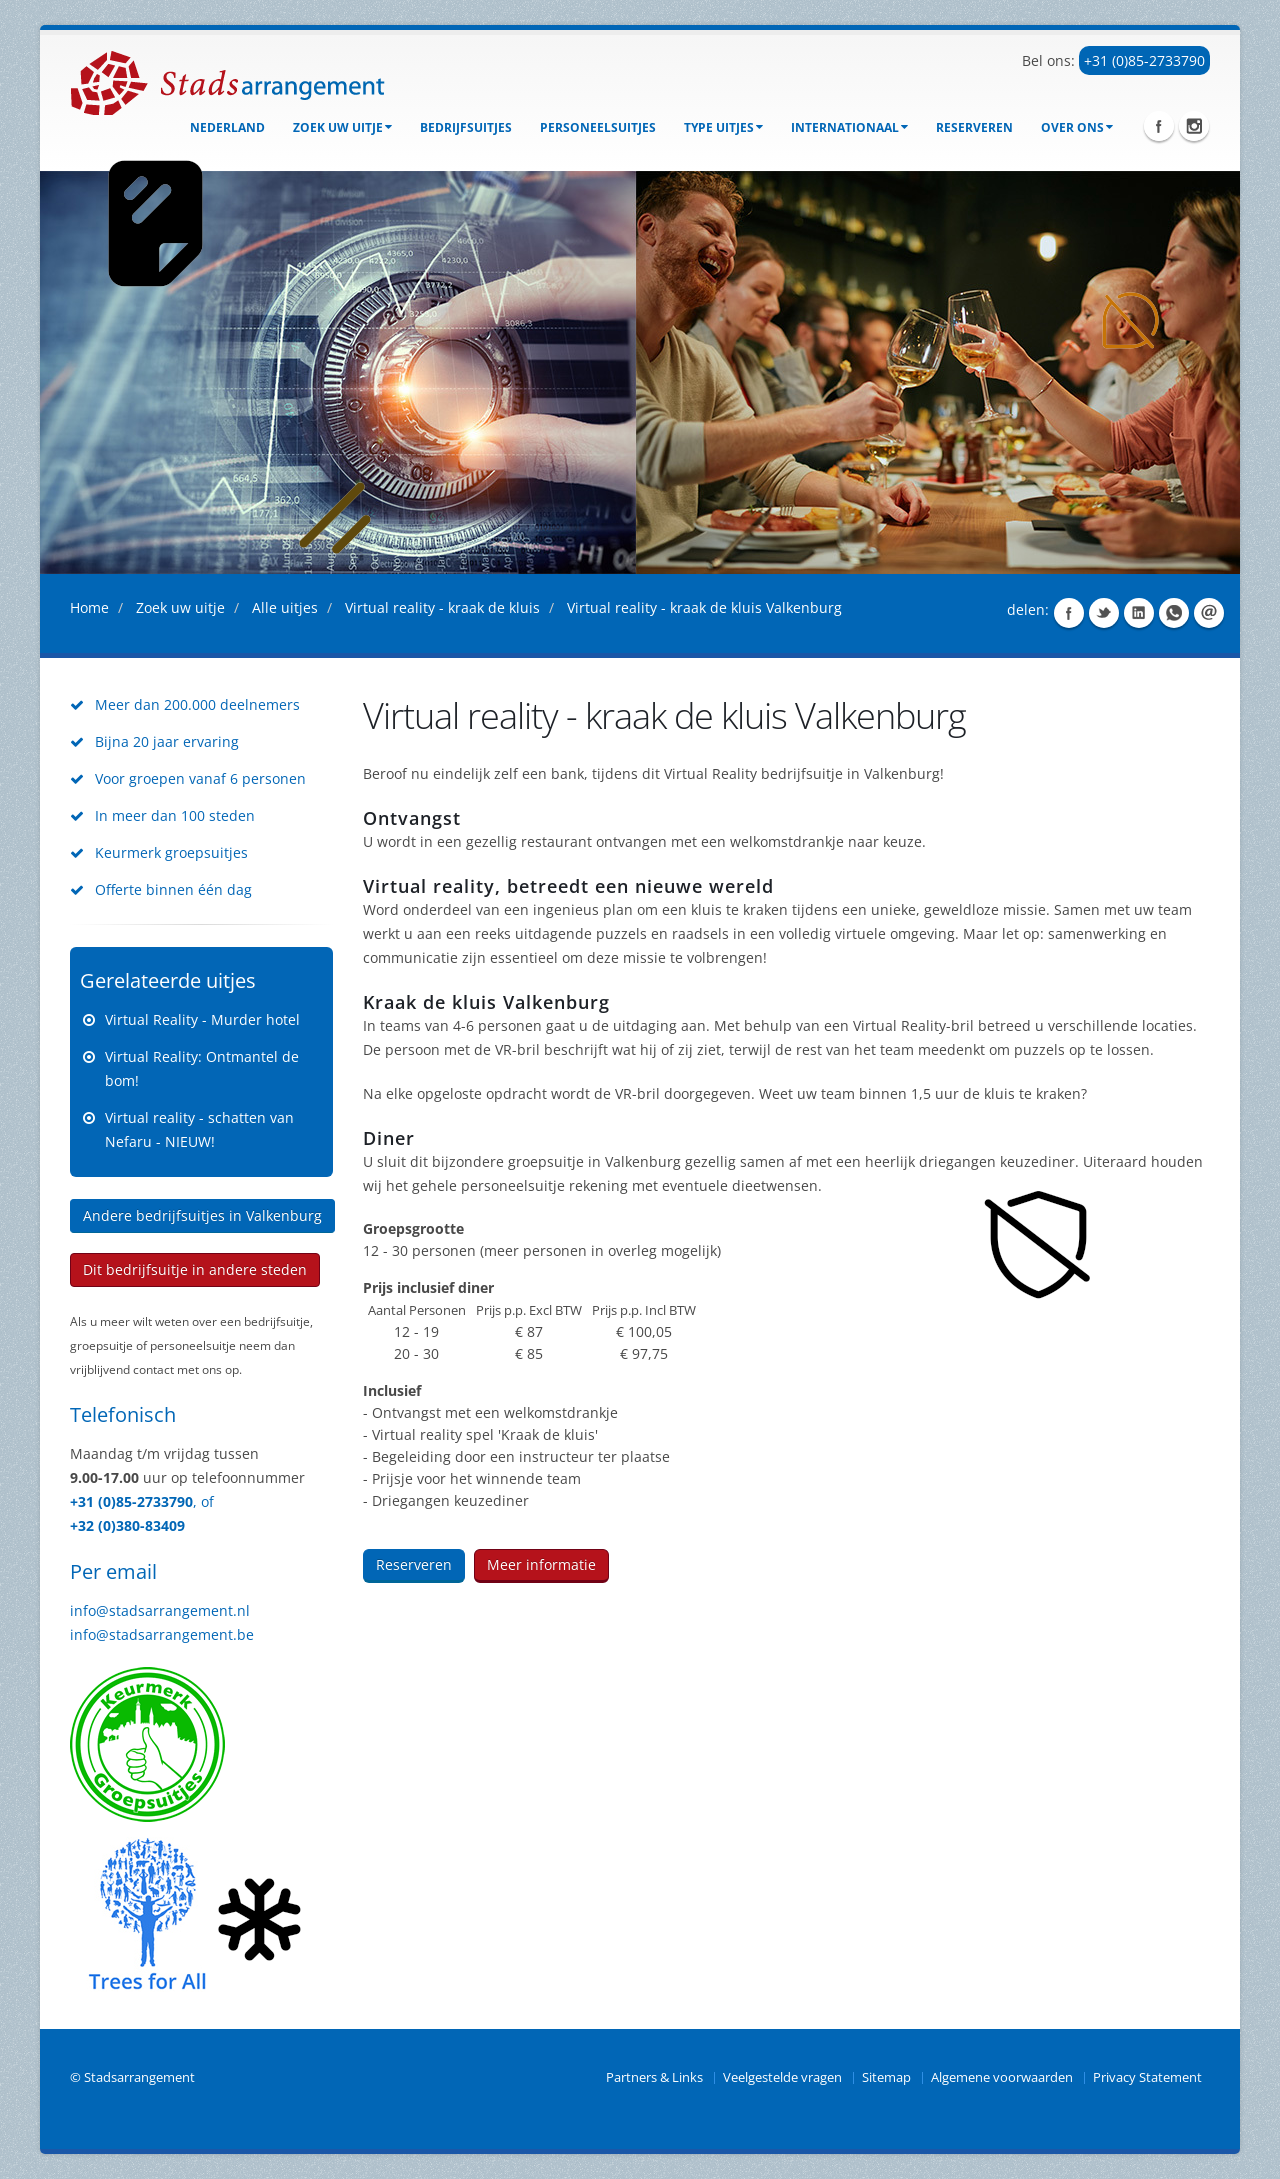 The width and height of the screenshot is (1280, 2179). Describe the element at coordinates (155, 223) in the screenshot. I see `view or access plastic sheet material` at that location.